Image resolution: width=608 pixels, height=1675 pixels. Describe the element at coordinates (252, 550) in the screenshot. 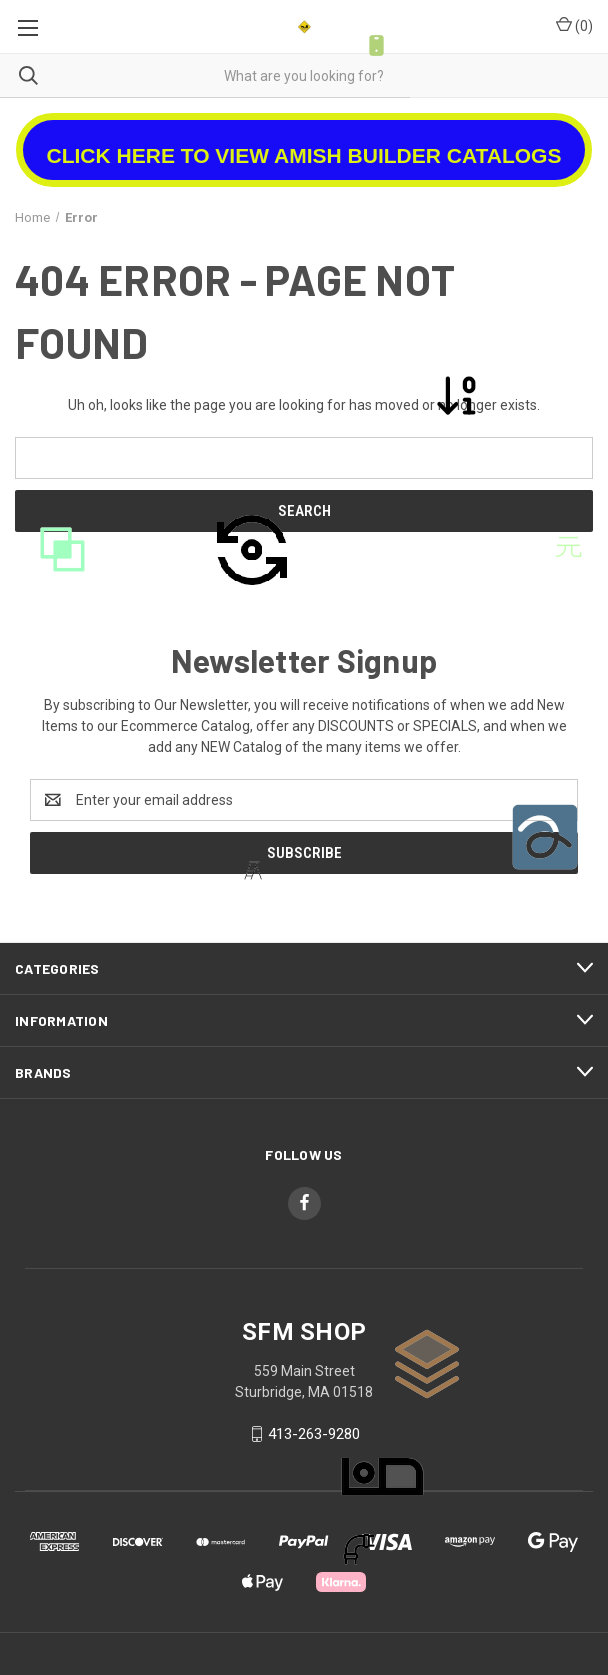

I see `switch between front and rear camera` at that location.